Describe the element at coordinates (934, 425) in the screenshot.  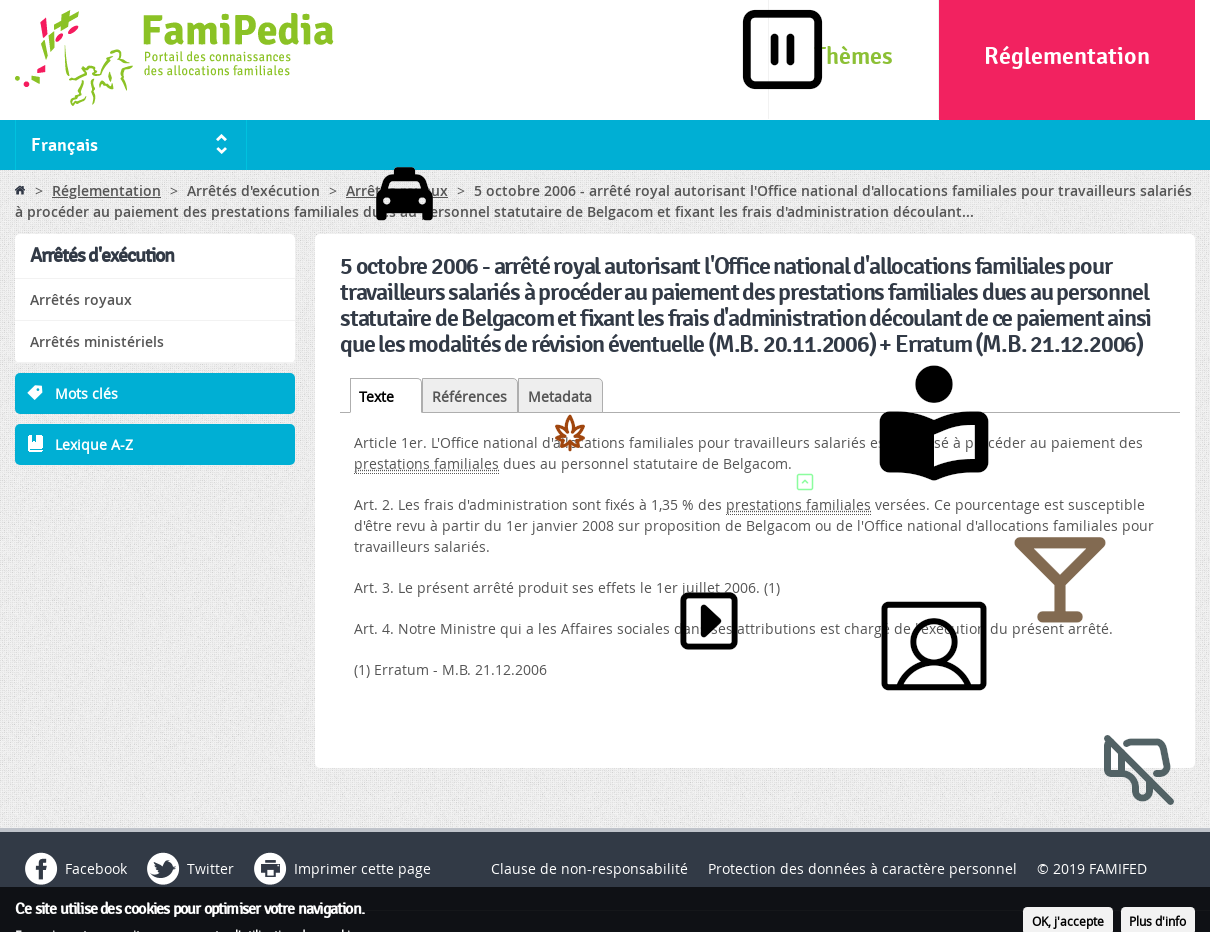
I see `open reading mode` at that location.